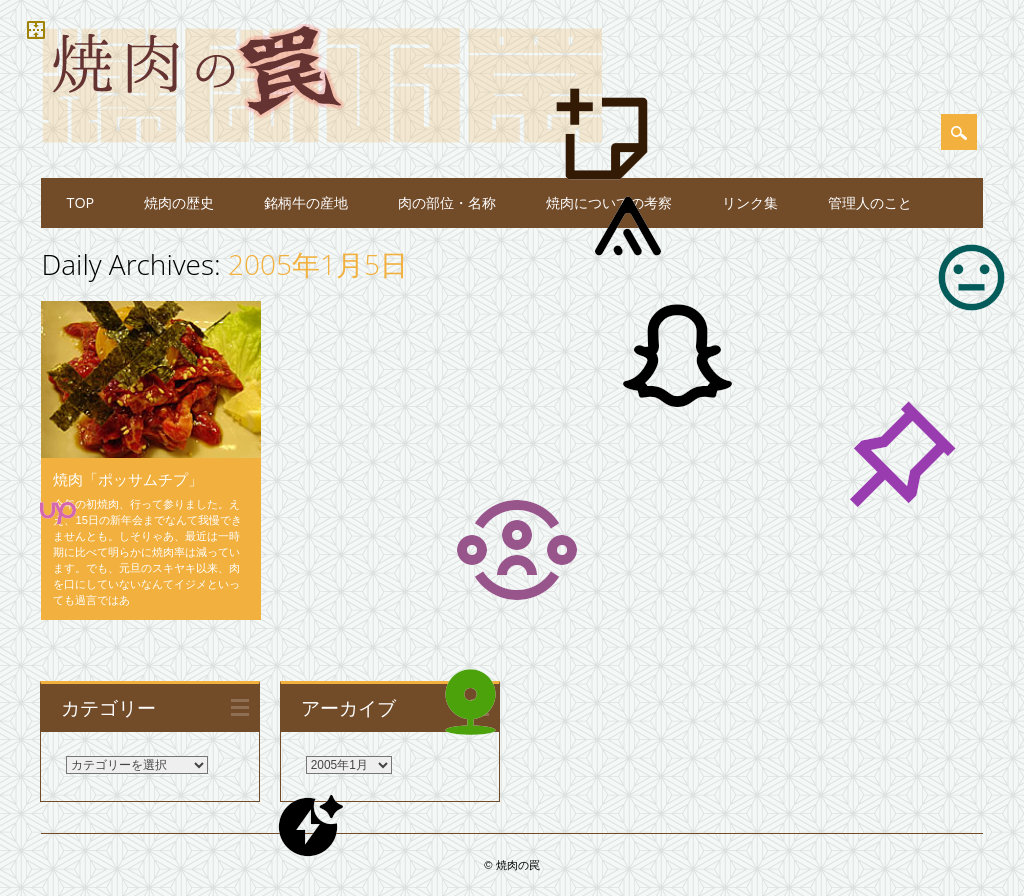 This screenshot has height=896, width=1024. What do you see at coordinates (606, 138) in the screenshot?
I see `create a new sticky note` at bounding box center [606, 138].